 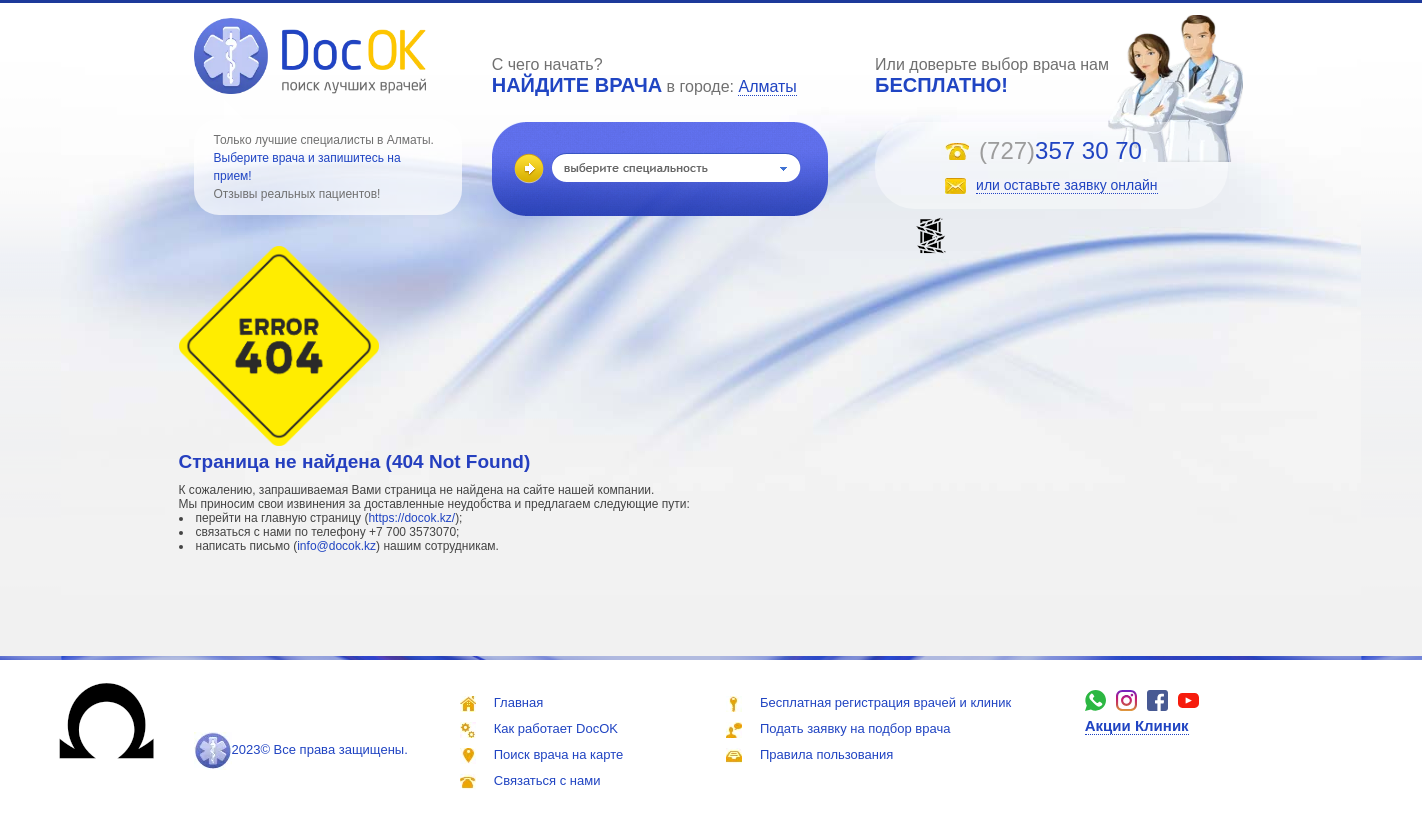 What do you see at coordinates (106, 721) in the screenshot?
I see `represents omega or final/end state in a game` at bounding box center [106, 721].